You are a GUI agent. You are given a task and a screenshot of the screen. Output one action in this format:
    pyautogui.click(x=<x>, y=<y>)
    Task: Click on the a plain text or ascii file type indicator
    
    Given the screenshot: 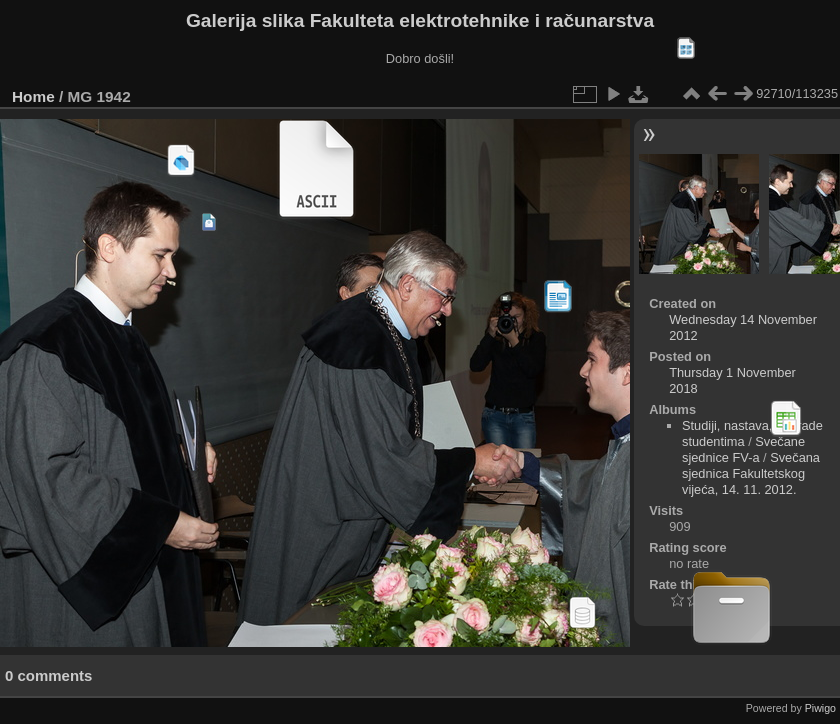 What is the action you would take?
    pyautogui.click(x=316, y=170)
    